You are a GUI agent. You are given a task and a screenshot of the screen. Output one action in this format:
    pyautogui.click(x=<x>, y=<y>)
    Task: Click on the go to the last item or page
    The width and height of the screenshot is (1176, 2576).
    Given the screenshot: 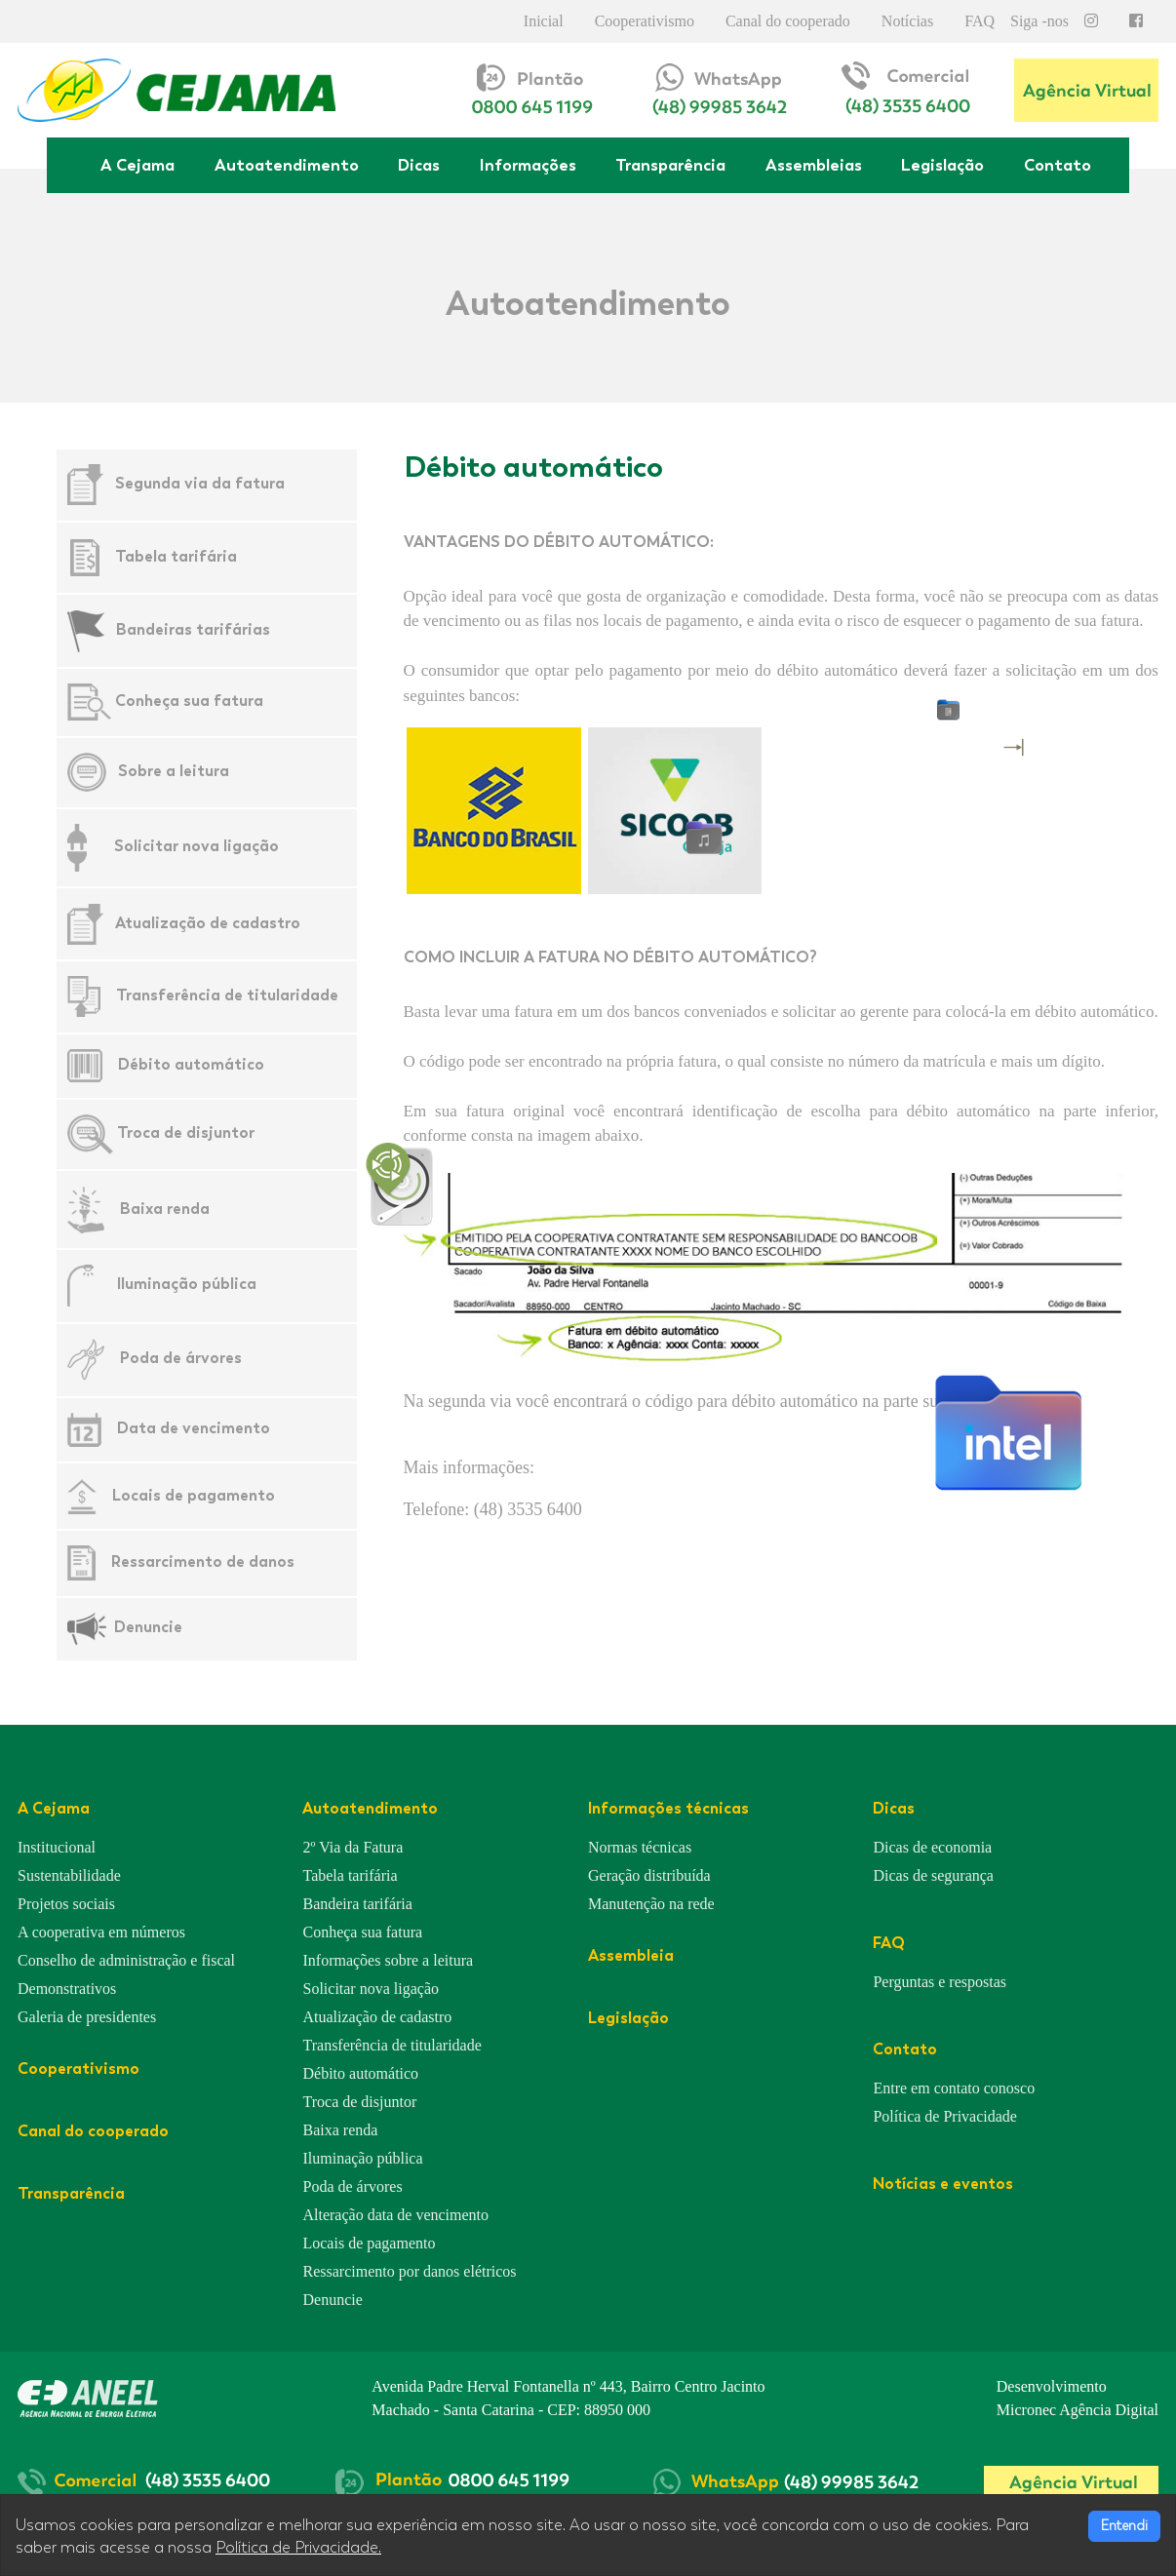 What is the action you would take?
    pyautogui.click(x=1013, y=747)
    